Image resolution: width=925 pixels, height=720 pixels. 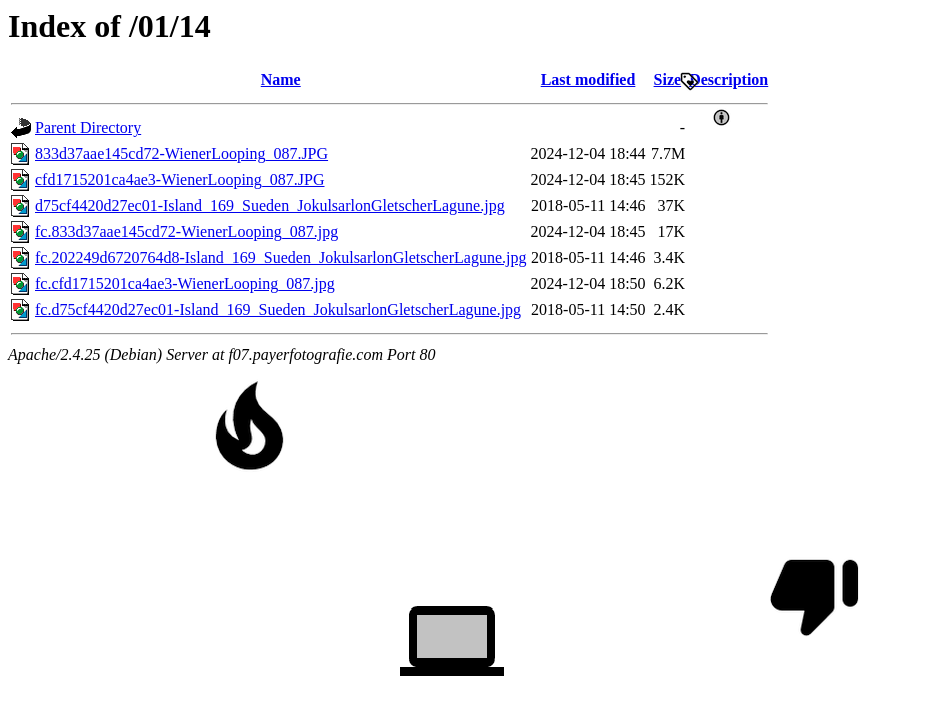 I want to click on view loyalty rewards or points, so click(x=689, y=81).